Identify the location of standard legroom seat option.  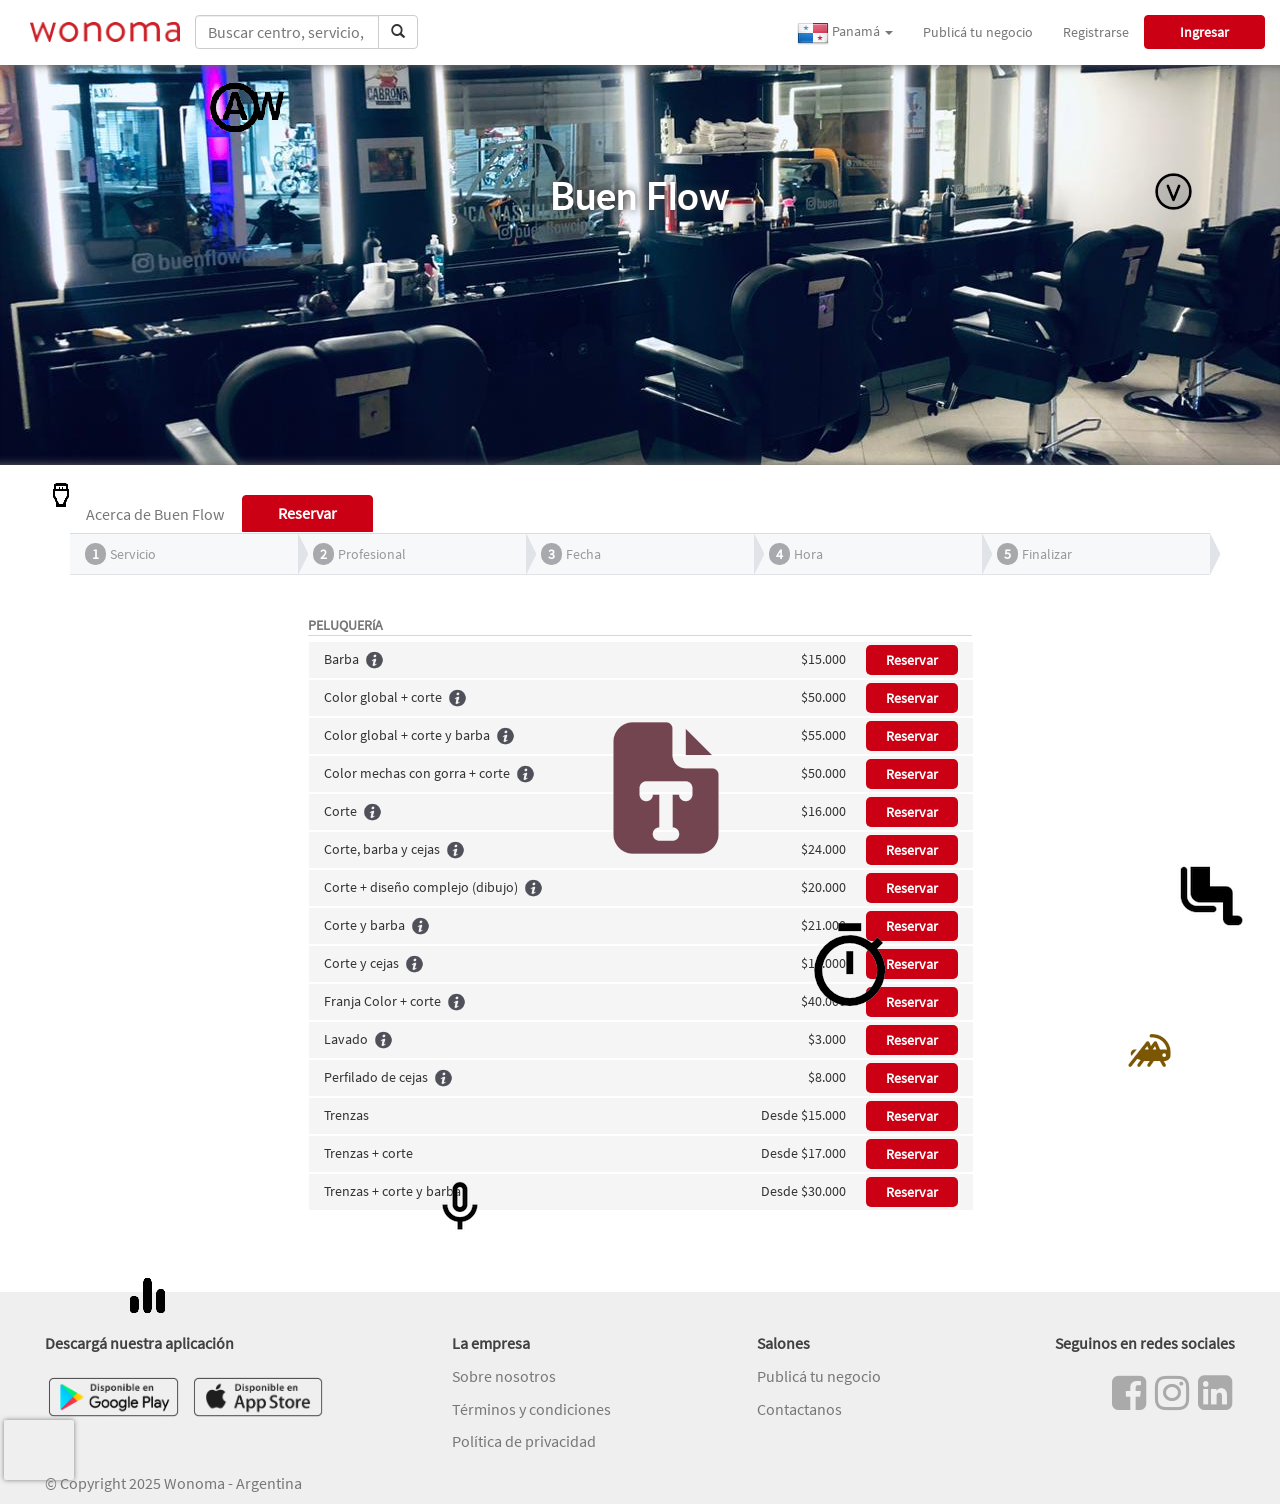
(1210, 896).